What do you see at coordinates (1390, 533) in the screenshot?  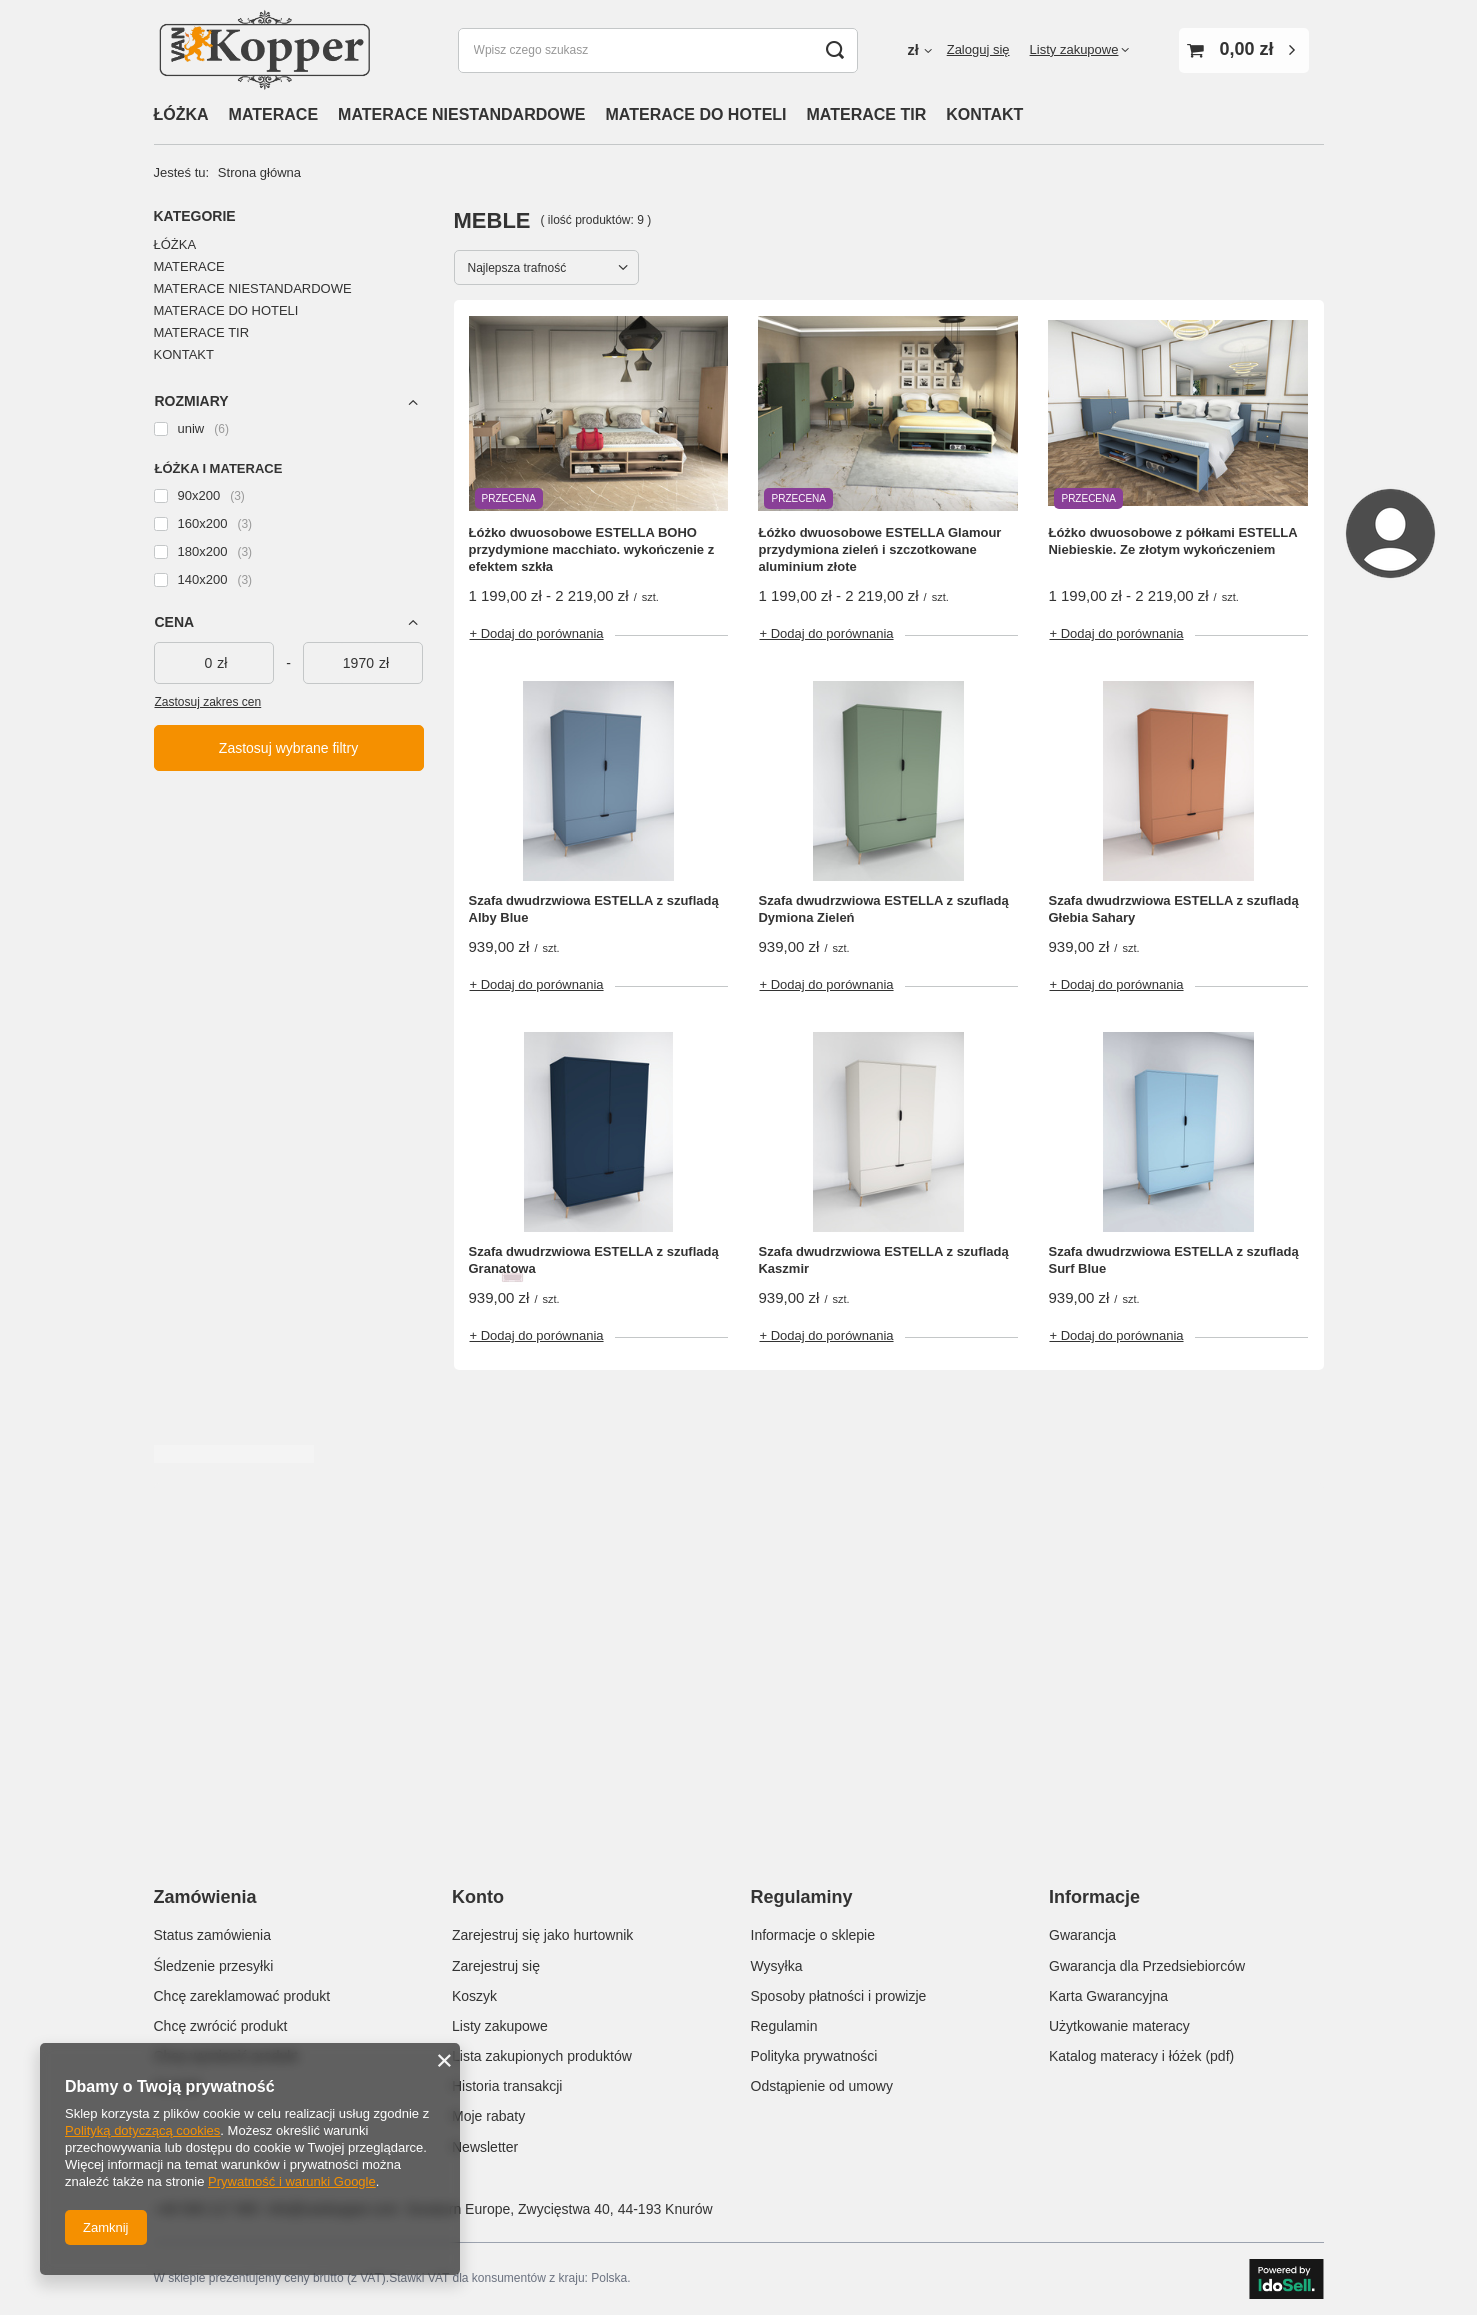 I see `view your user profile` at bounding box center [1390, 533].